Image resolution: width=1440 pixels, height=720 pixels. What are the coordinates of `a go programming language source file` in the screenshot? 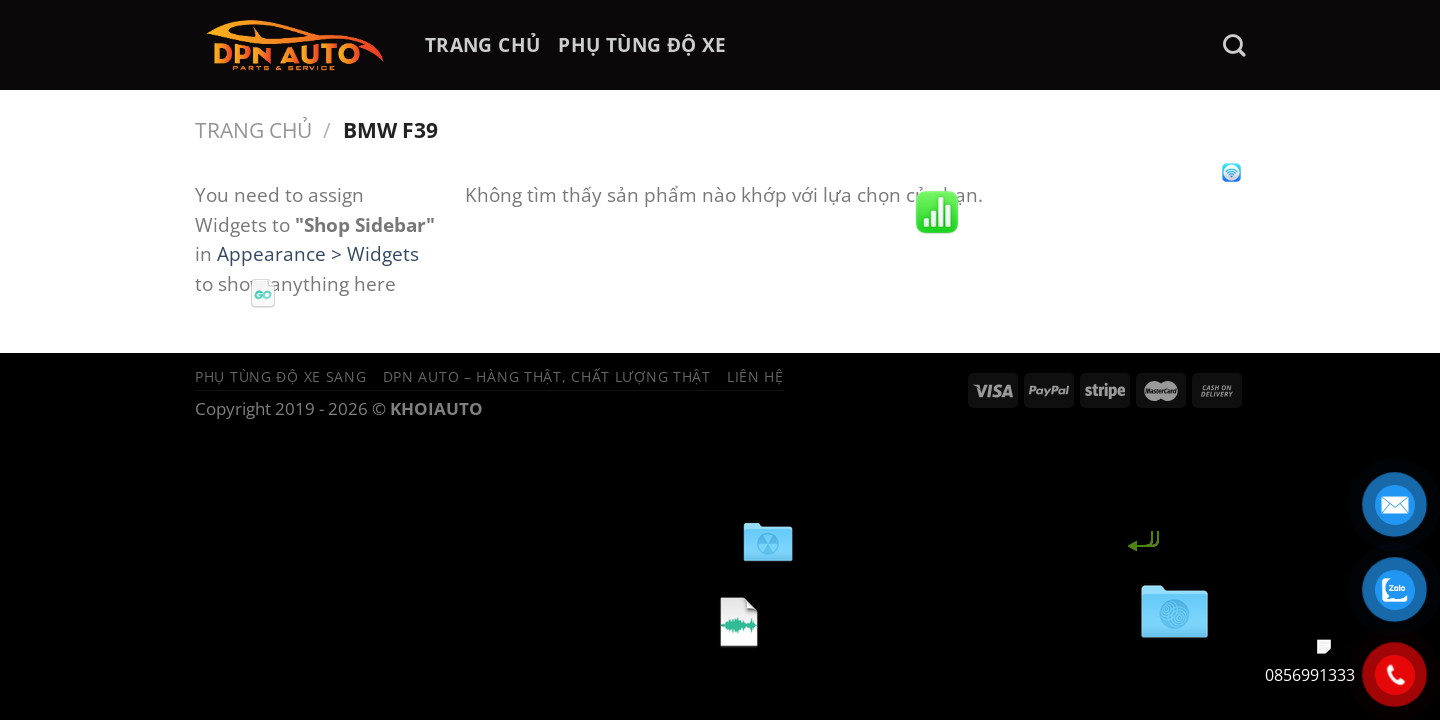 It's located at (263, 293).